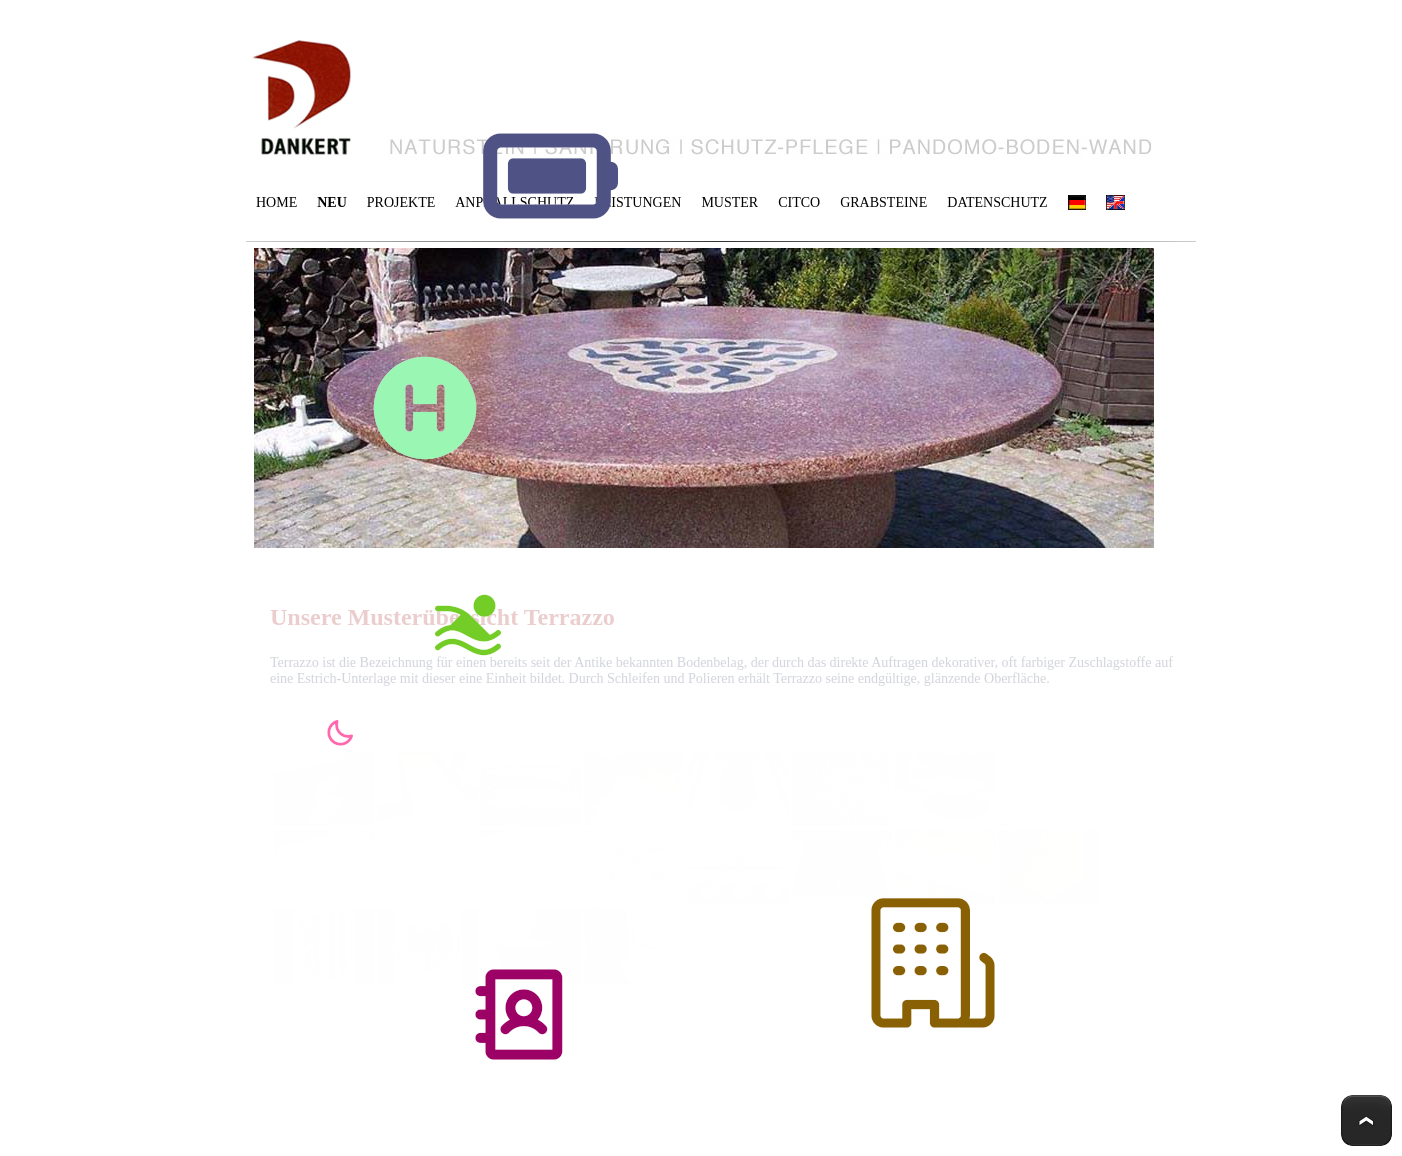  I want to click on hospital or medical facility indicator, so click(425, 408).